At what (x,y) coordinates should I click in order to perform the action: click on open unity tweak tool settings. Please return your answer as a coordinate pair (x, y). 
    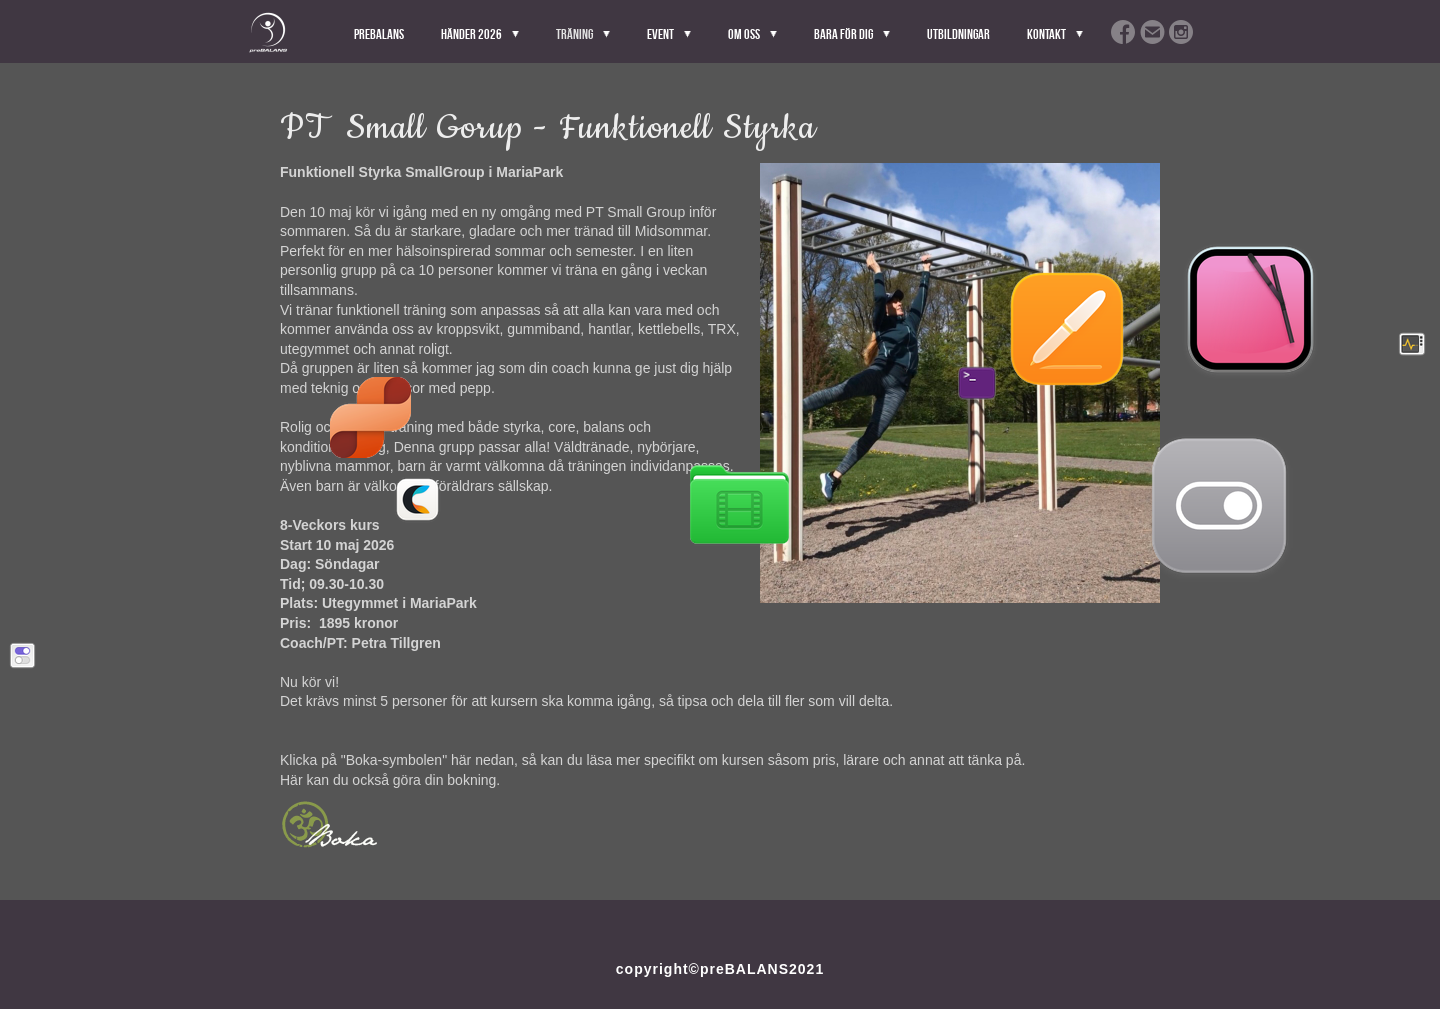
    Looking at the image, I should click on (22, 655).